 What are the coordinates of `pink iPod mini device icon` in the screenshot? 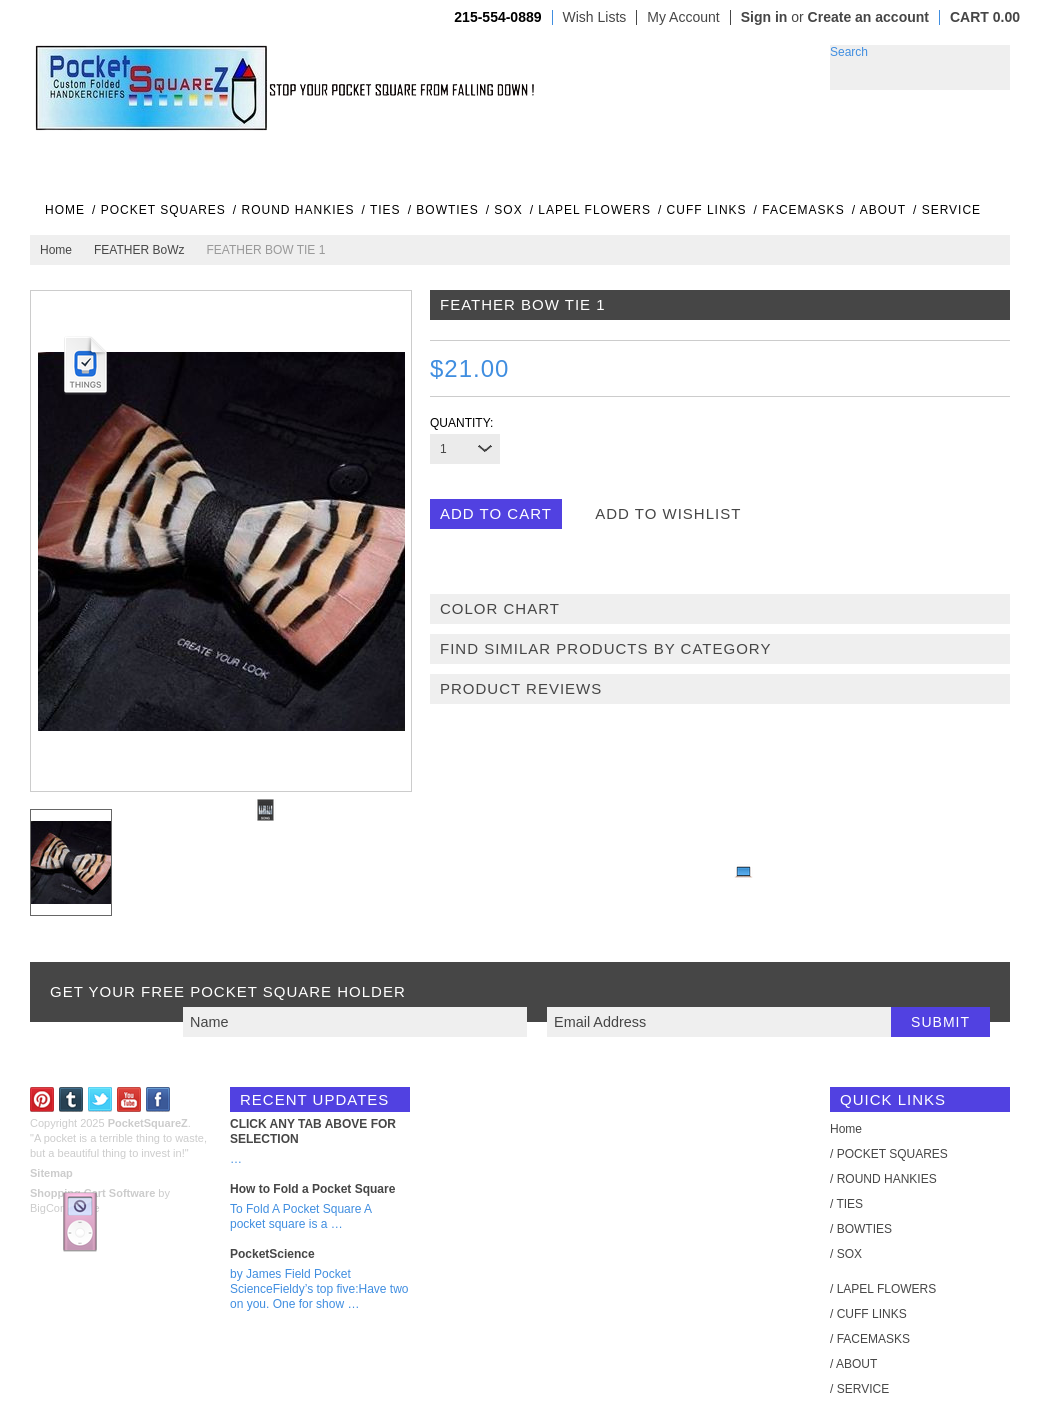 It's located at (80, 1222).